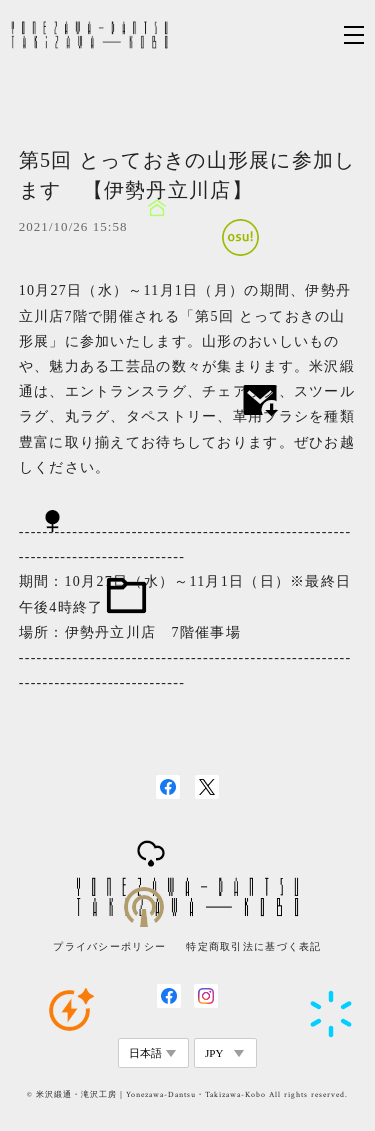 This screenshot has height=1131, width=375. What do you see at coordinates (151, 853) in the screenshot?
I see `indicates rainy weather conditions` at bounding box center [151, 853].